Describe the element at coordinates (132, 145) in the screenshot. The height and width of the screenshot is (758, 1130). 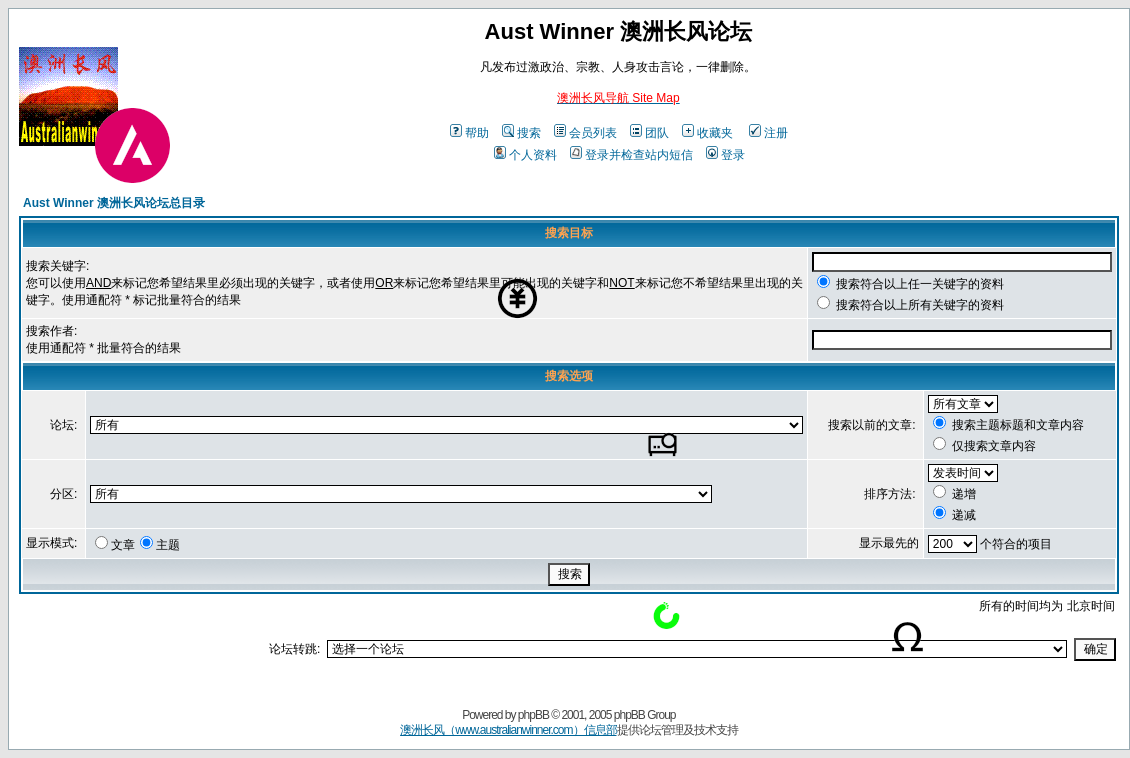
I see `astra company logo` at that location.